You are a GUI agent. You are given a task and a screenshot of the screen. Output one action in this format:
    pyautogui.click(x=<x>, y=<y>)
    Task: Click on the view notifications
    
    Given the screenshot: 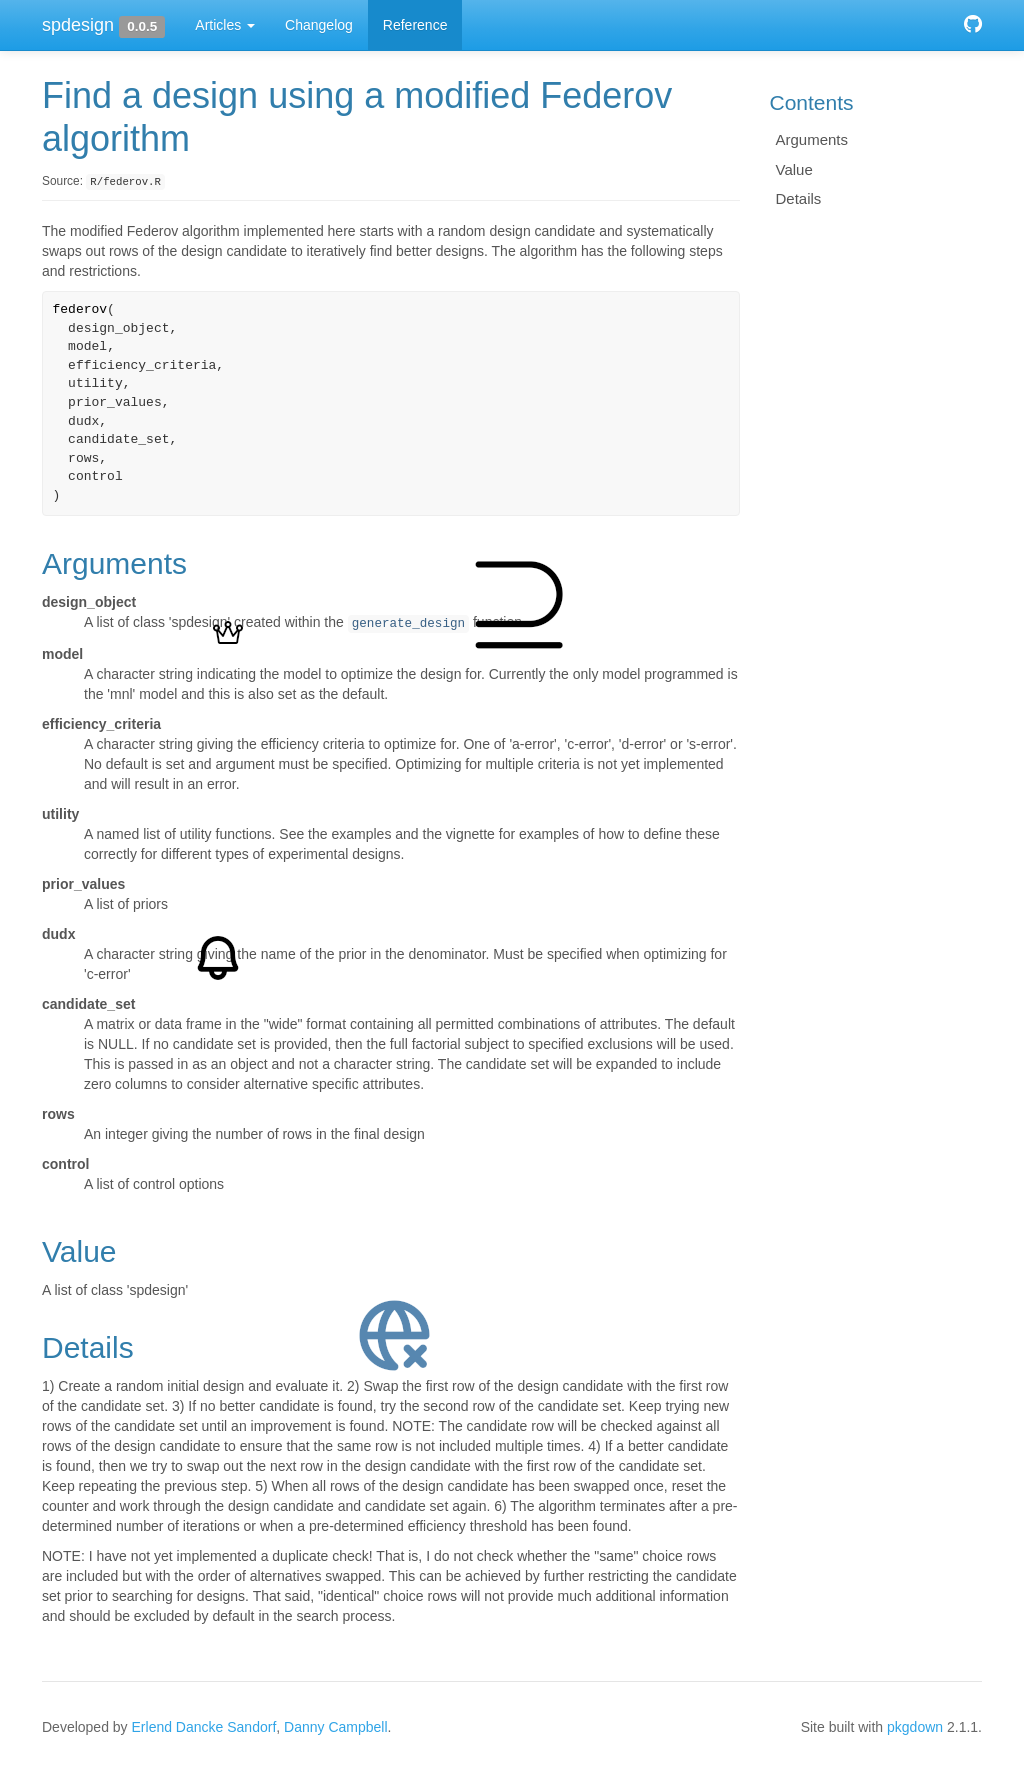 What is the action you would take?
    pyautogui.click(x=218, y=958)
    